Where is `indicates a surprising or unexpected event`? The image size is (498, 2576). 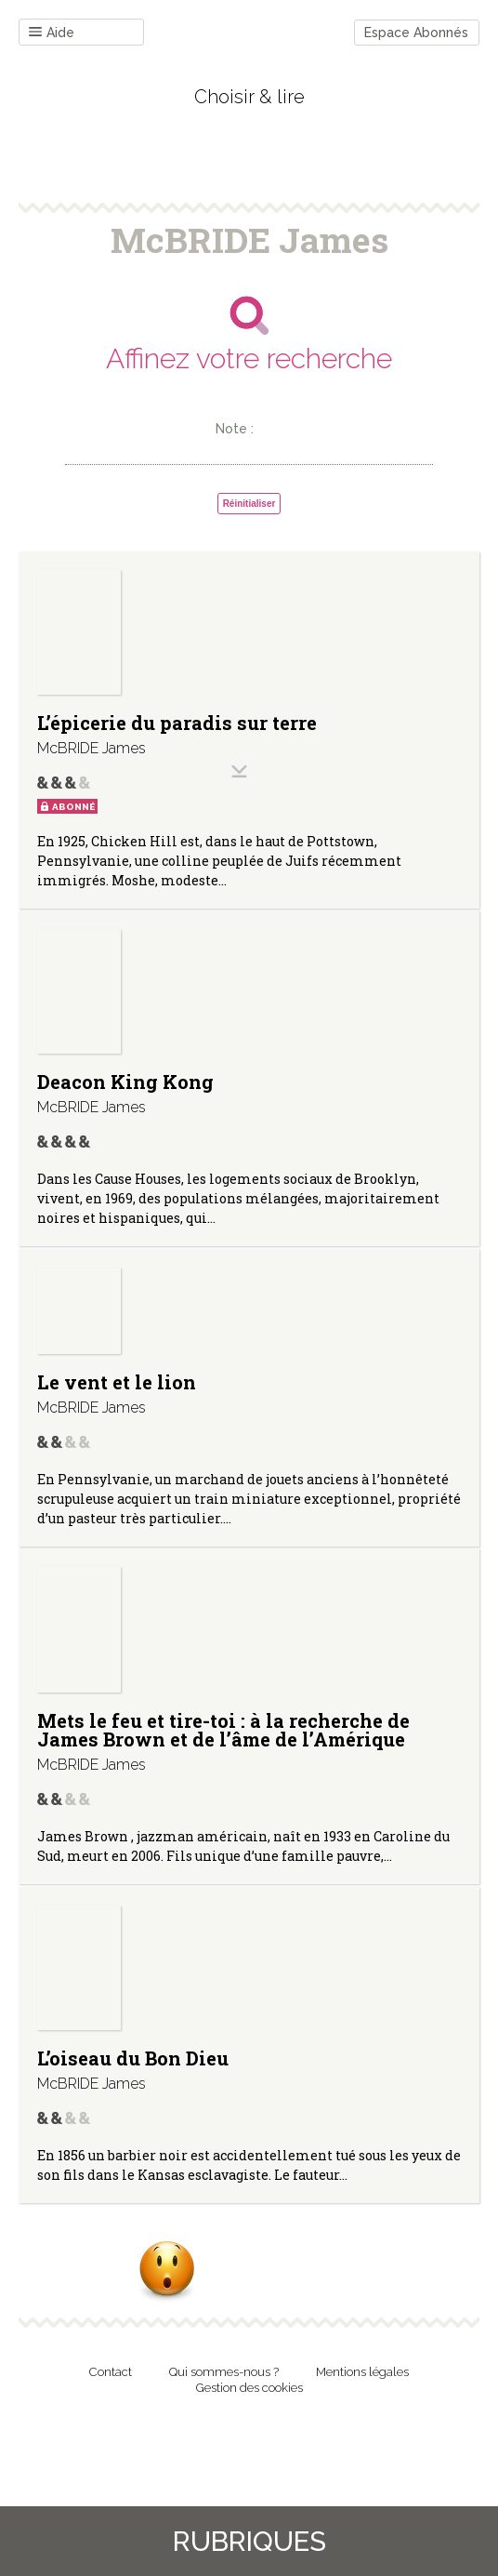
indicates a surprising or unexpected event is located at coordinates (167, 2271).